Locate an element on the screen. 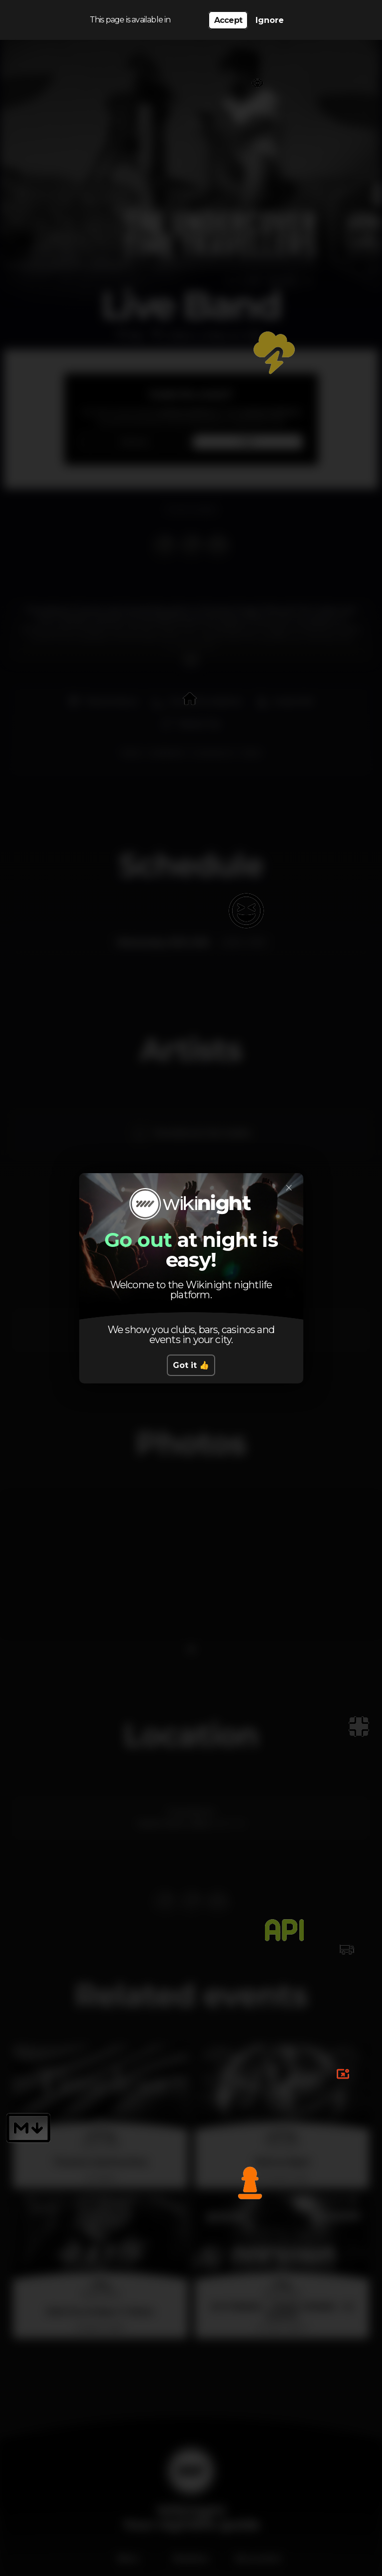  access API settings or documentation is located at coordinates (284, 1930).